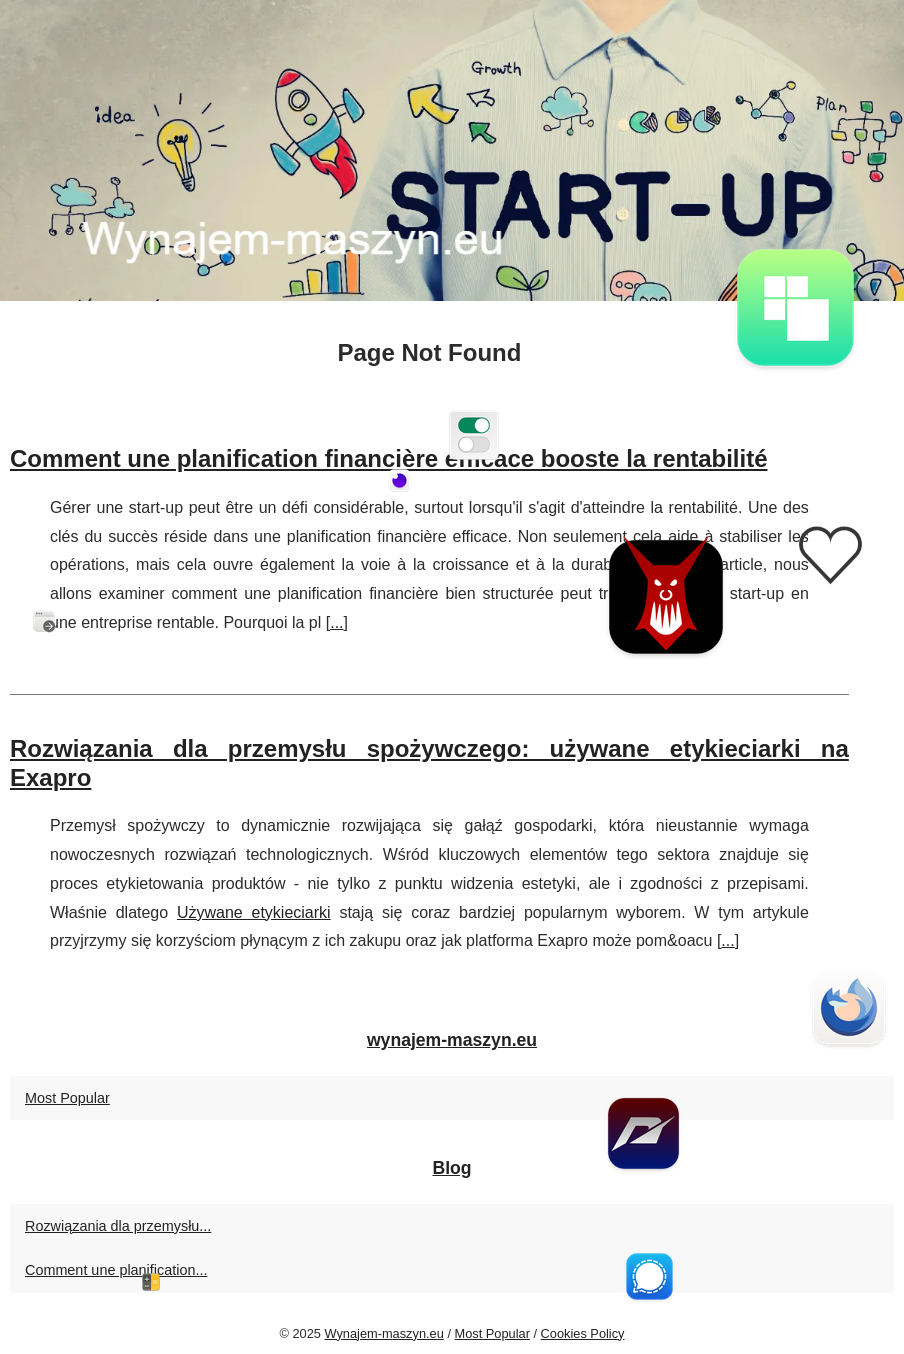  I want to click on open the calculator app, so click(151, 1282).